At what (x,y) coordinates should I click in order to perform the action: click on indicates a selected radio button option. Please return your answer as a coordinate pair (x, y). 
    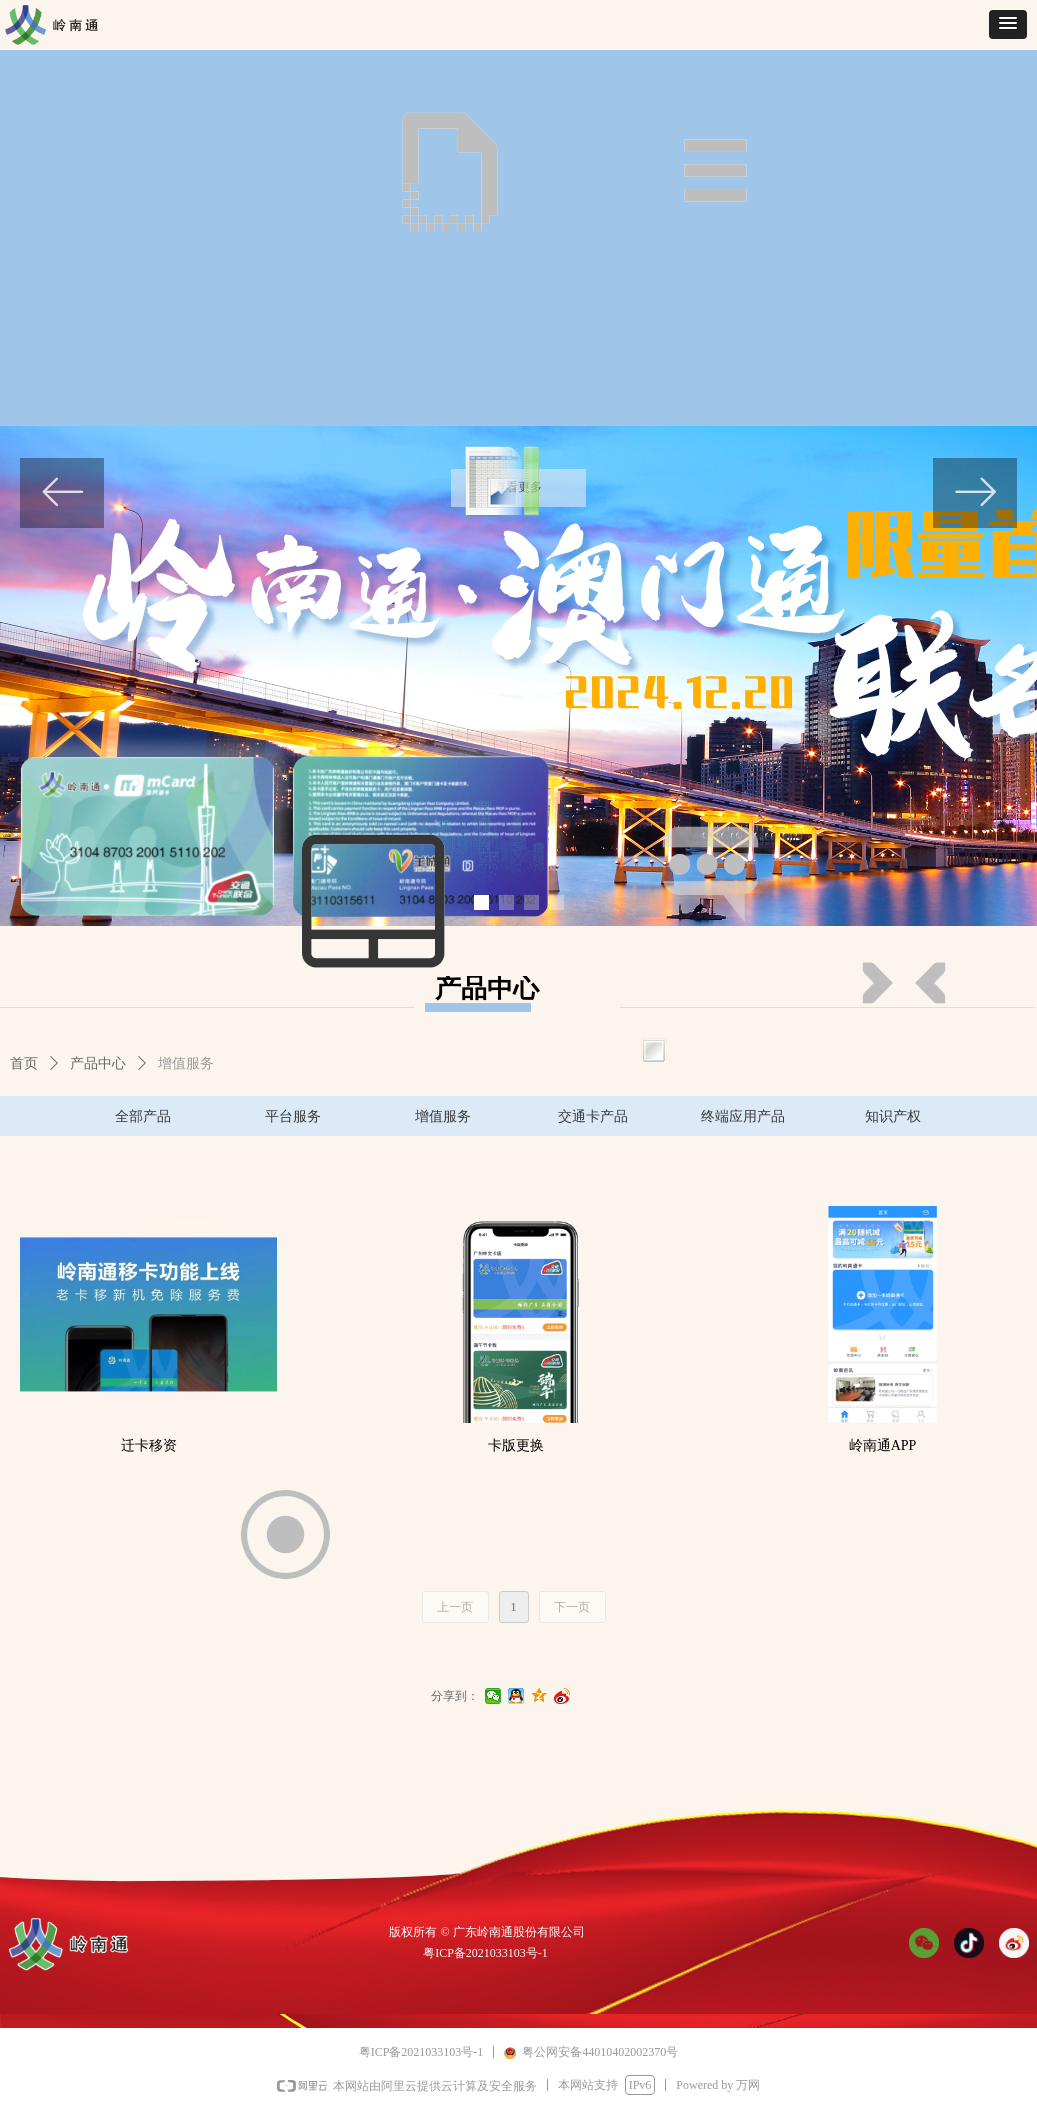
    Looking at the image, I should click on (285, 1534).